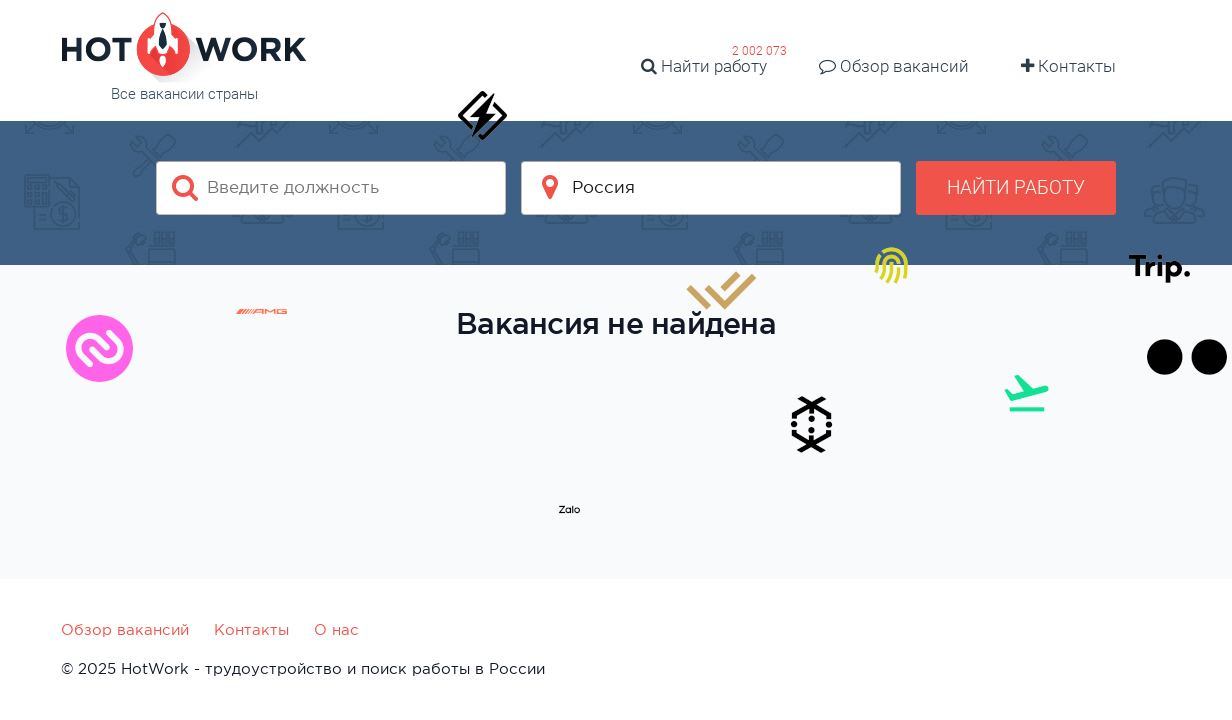  What do you see at coordinates (261, 311) in the screenshot?
I see `mercedes-amg brand logo` at bounding box center [261, 311].